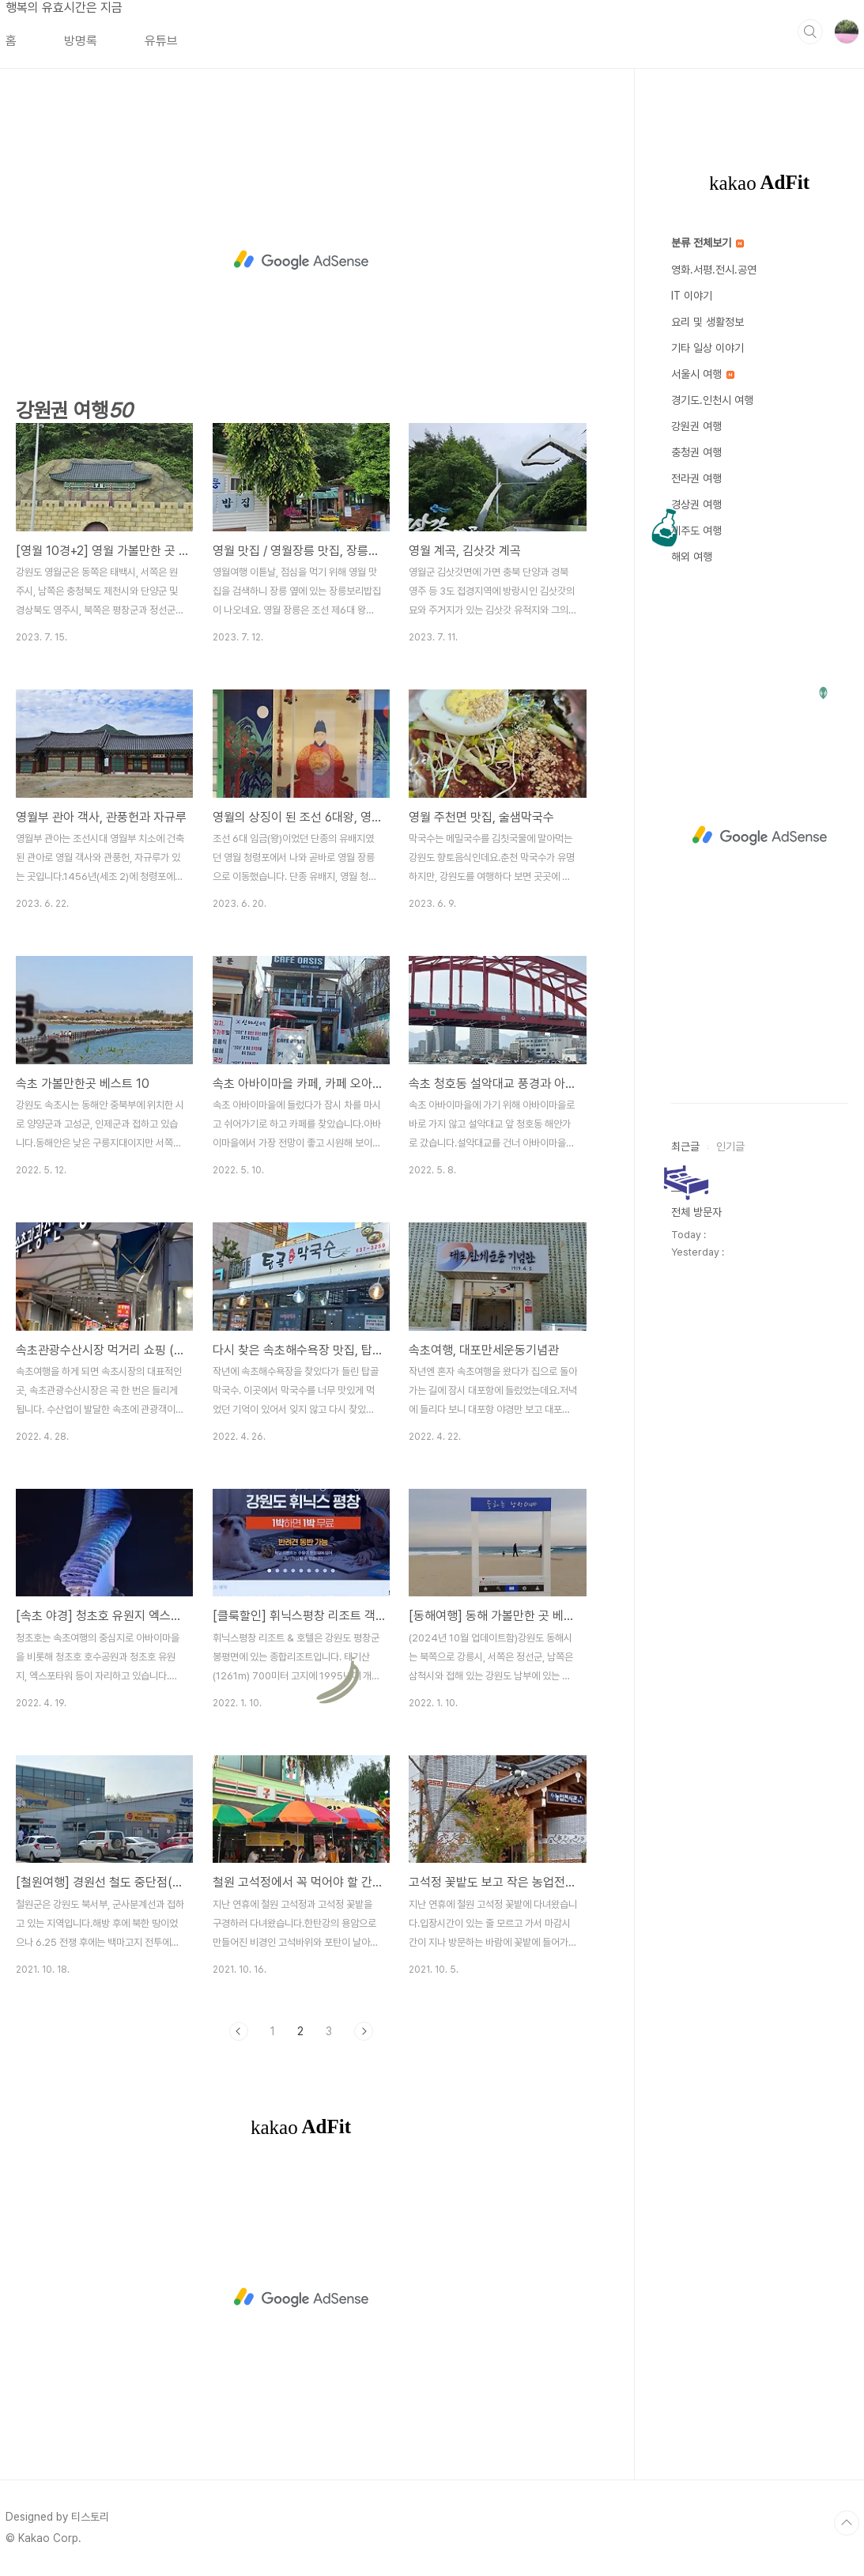  What do you see at coordinates (338, 1679) in the screenshot?
I see `indicates banana or tropical fruit category` at bounding box center [338, 1679].